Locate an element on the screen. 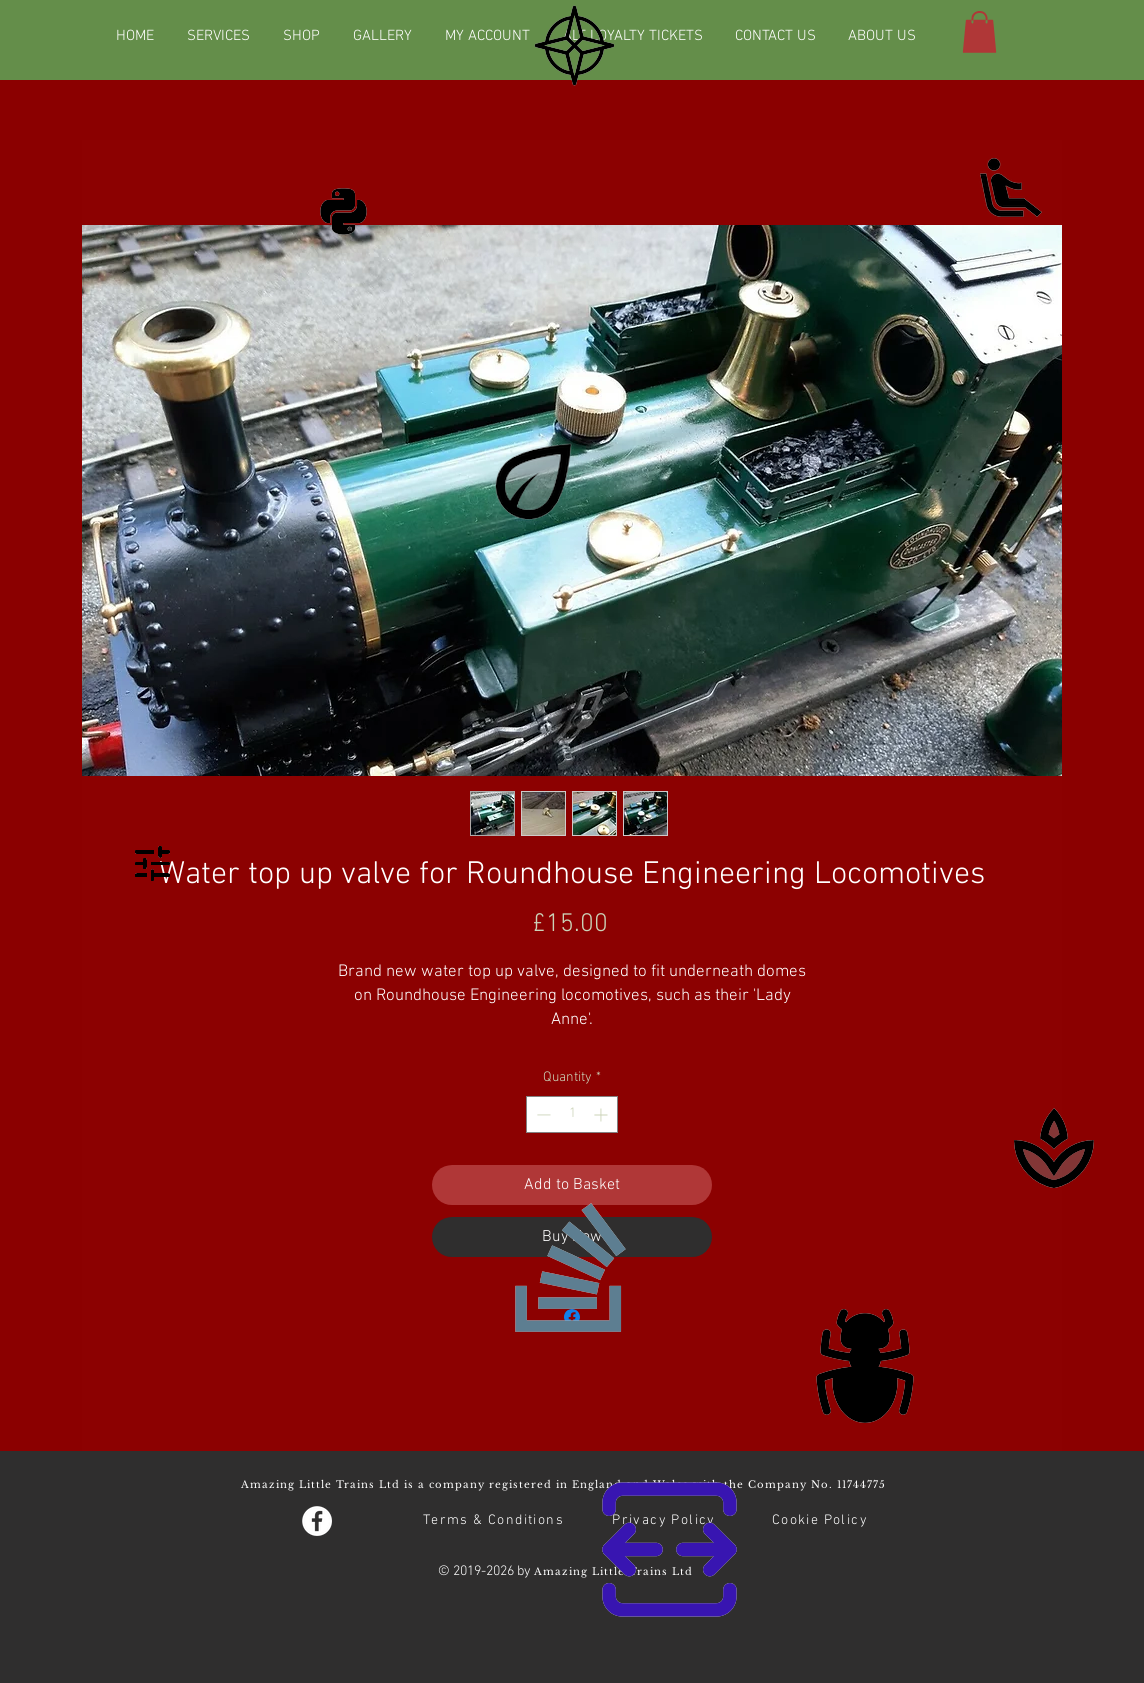 Image resolution: width=1144 pixels, height=1683 pixels. adjust settings or preferences is located at coordinates (152, 863).